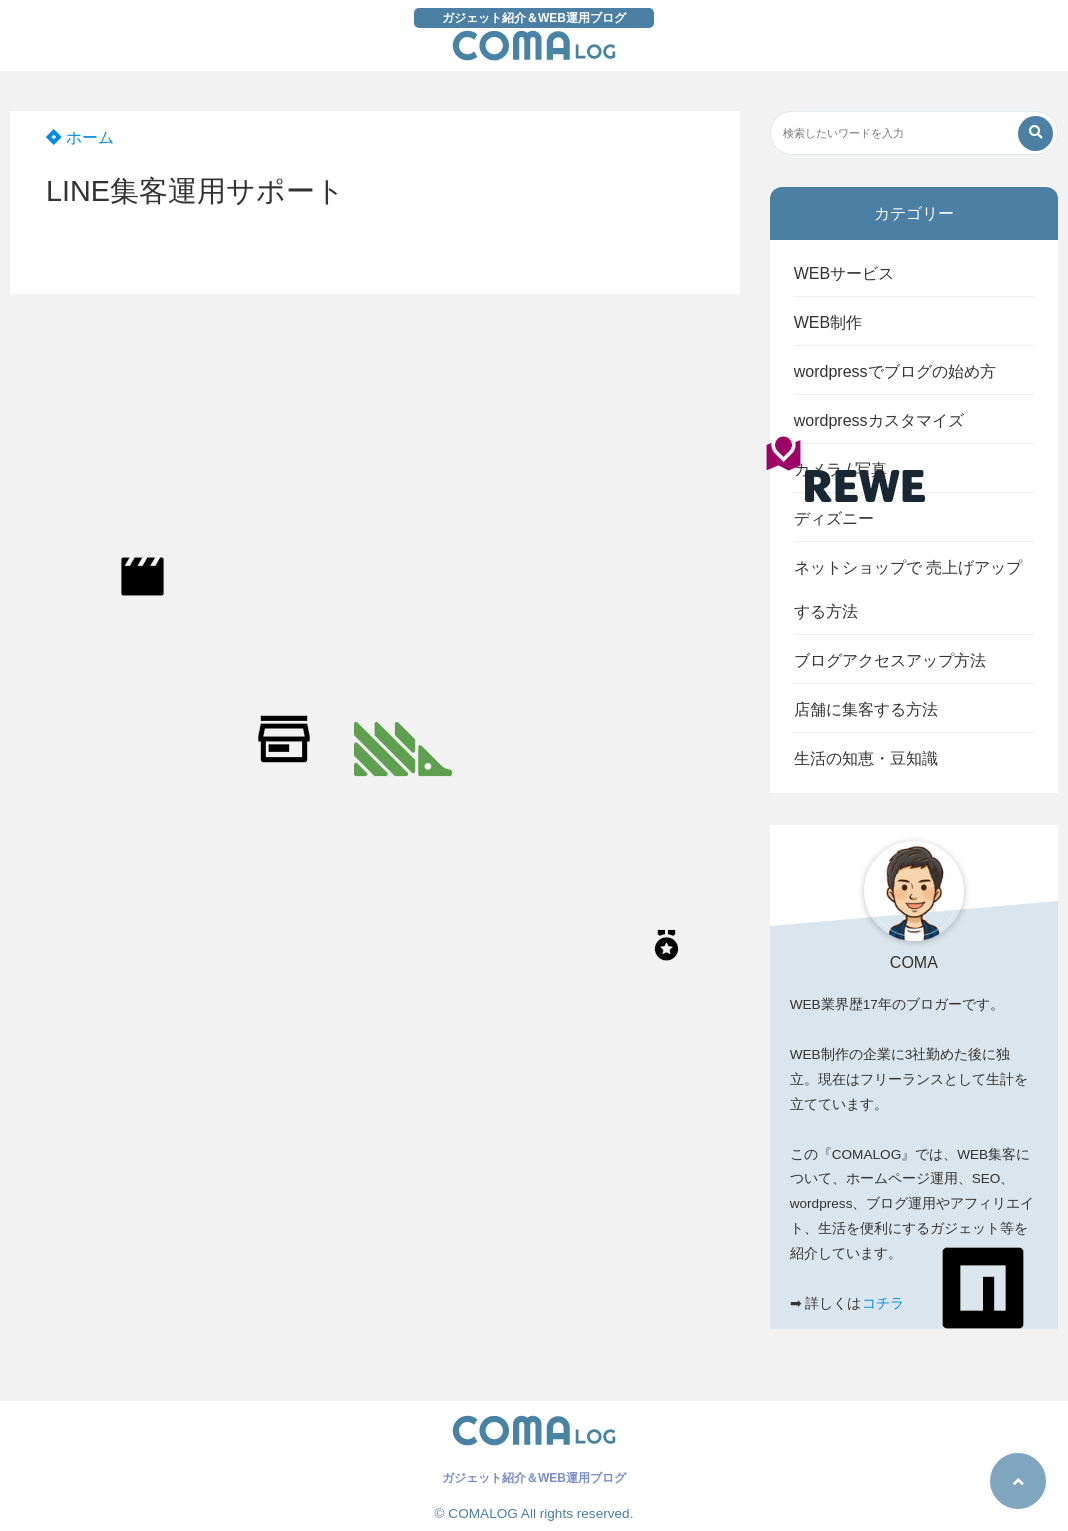 The image size is (1068, 1531). I want to click on open the REWE grocery store app, so click(865, 486).